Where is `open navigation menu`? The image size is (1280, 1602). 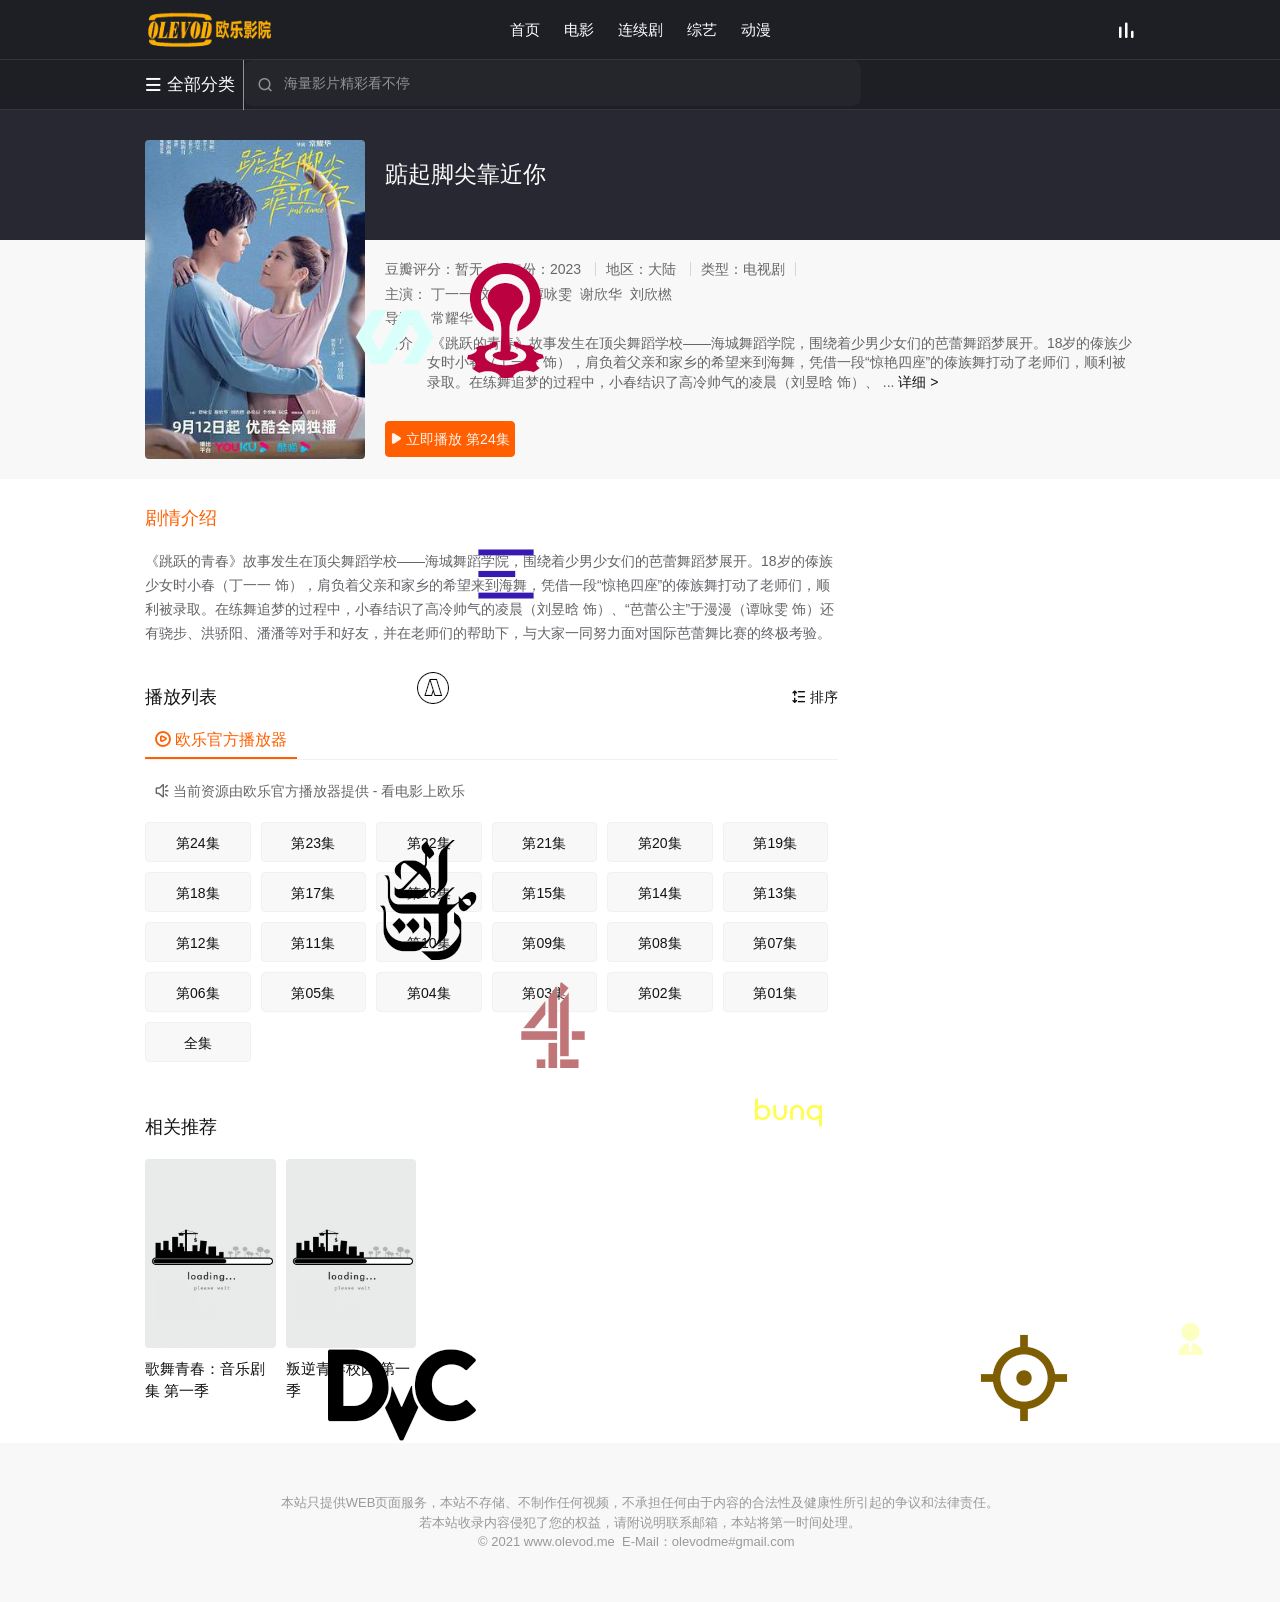 open navigation menu is located at coordinates (506, 574).